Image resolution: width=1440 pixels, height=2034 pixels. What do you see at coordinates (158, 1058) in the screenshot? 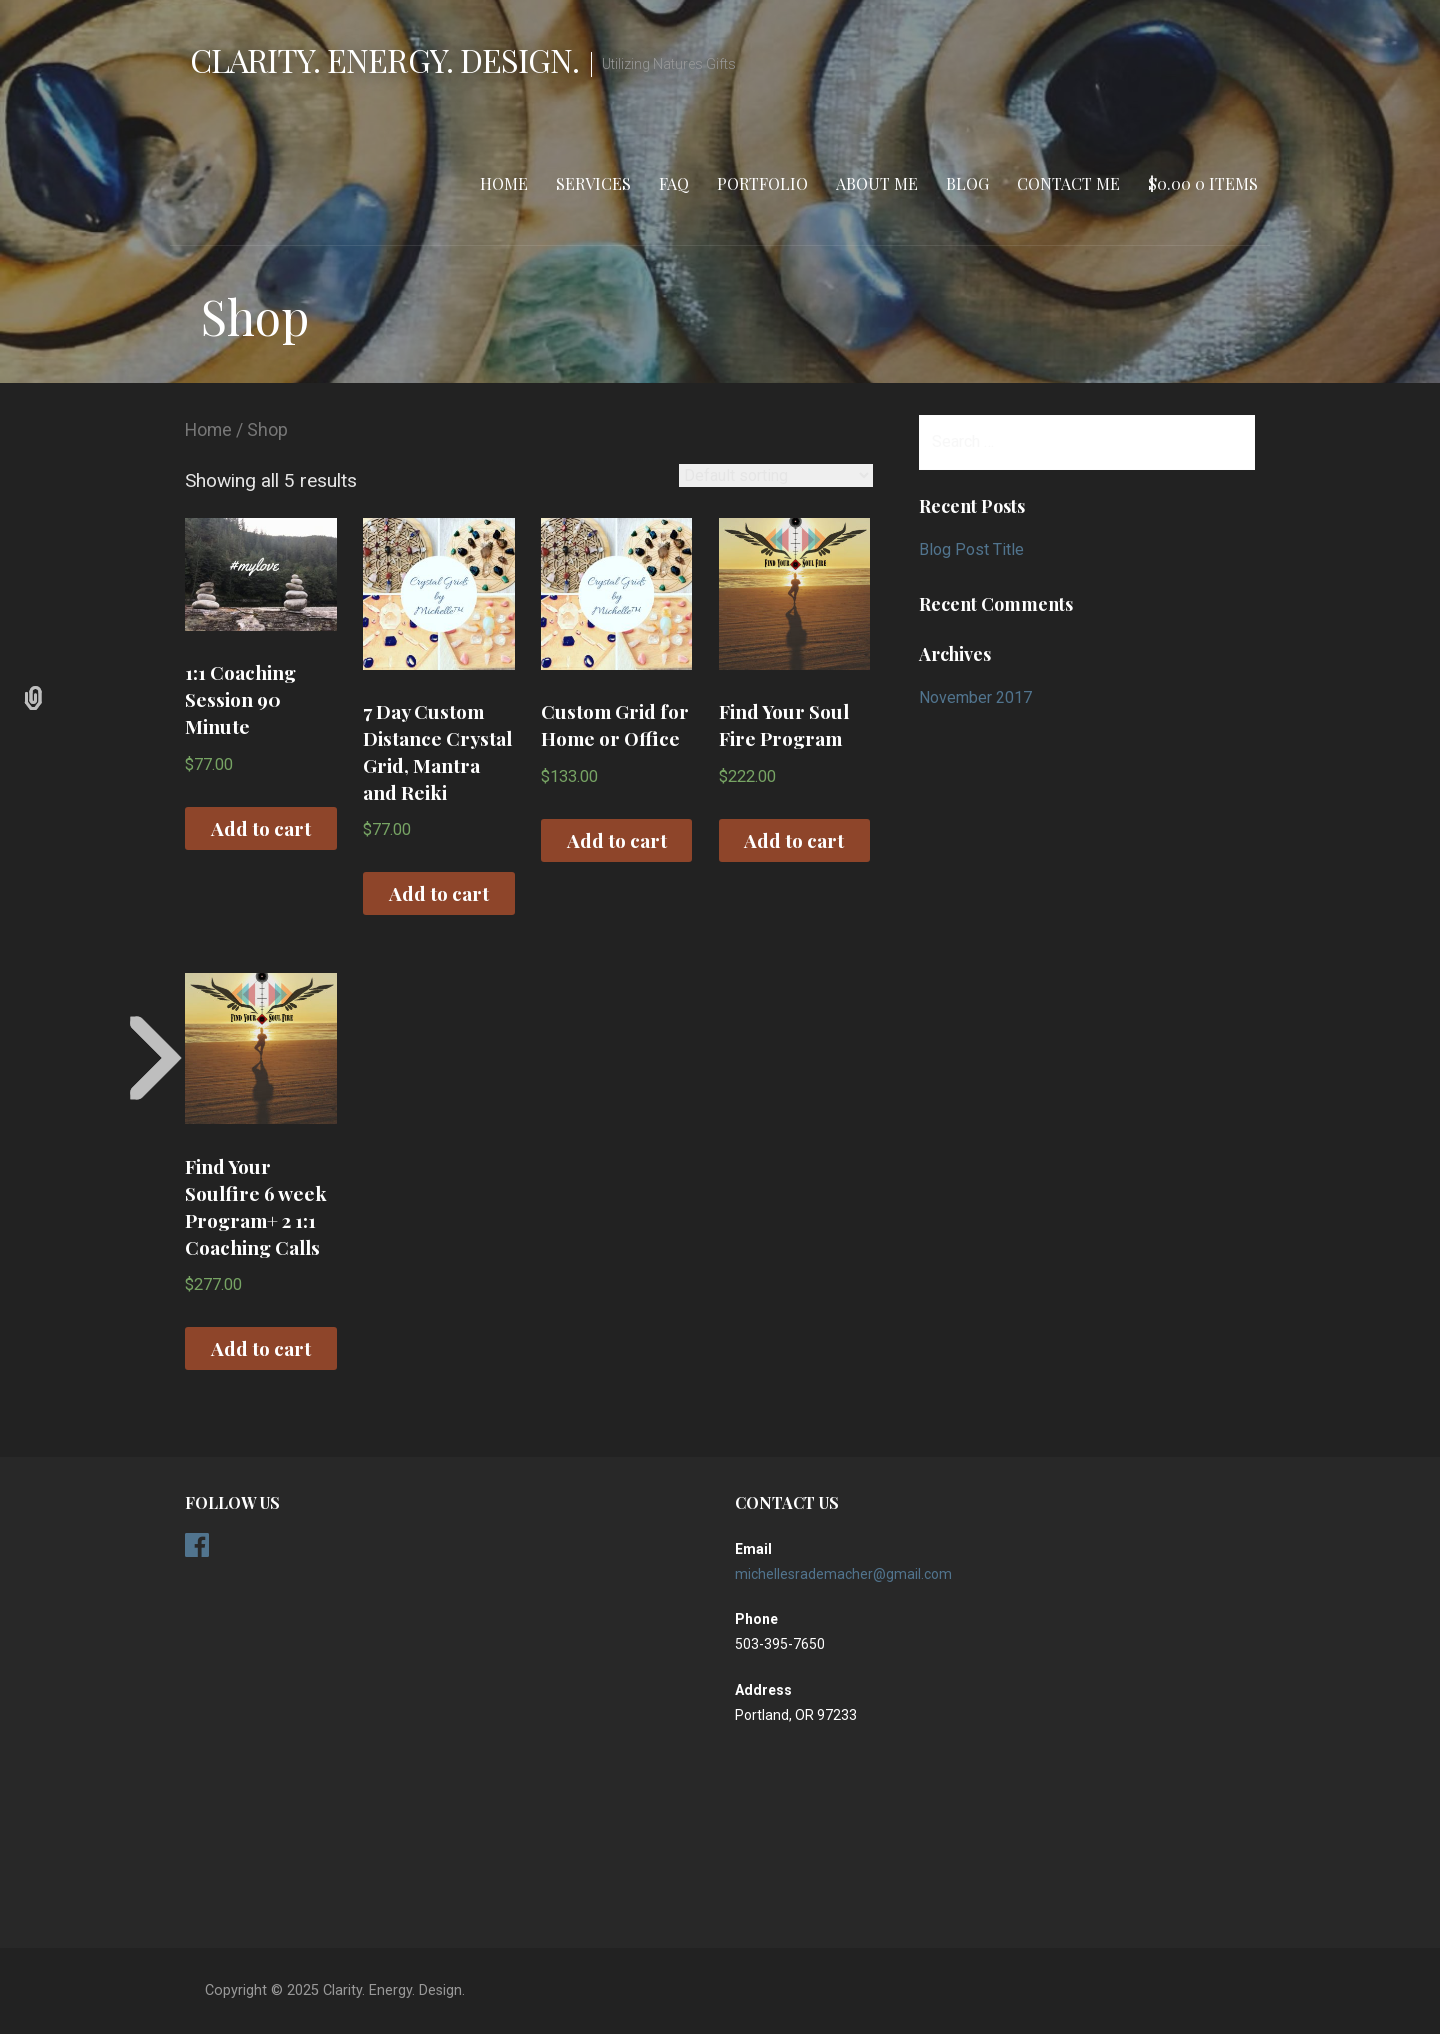
I see `go to next item or page` at bounding box center [158, 1058].